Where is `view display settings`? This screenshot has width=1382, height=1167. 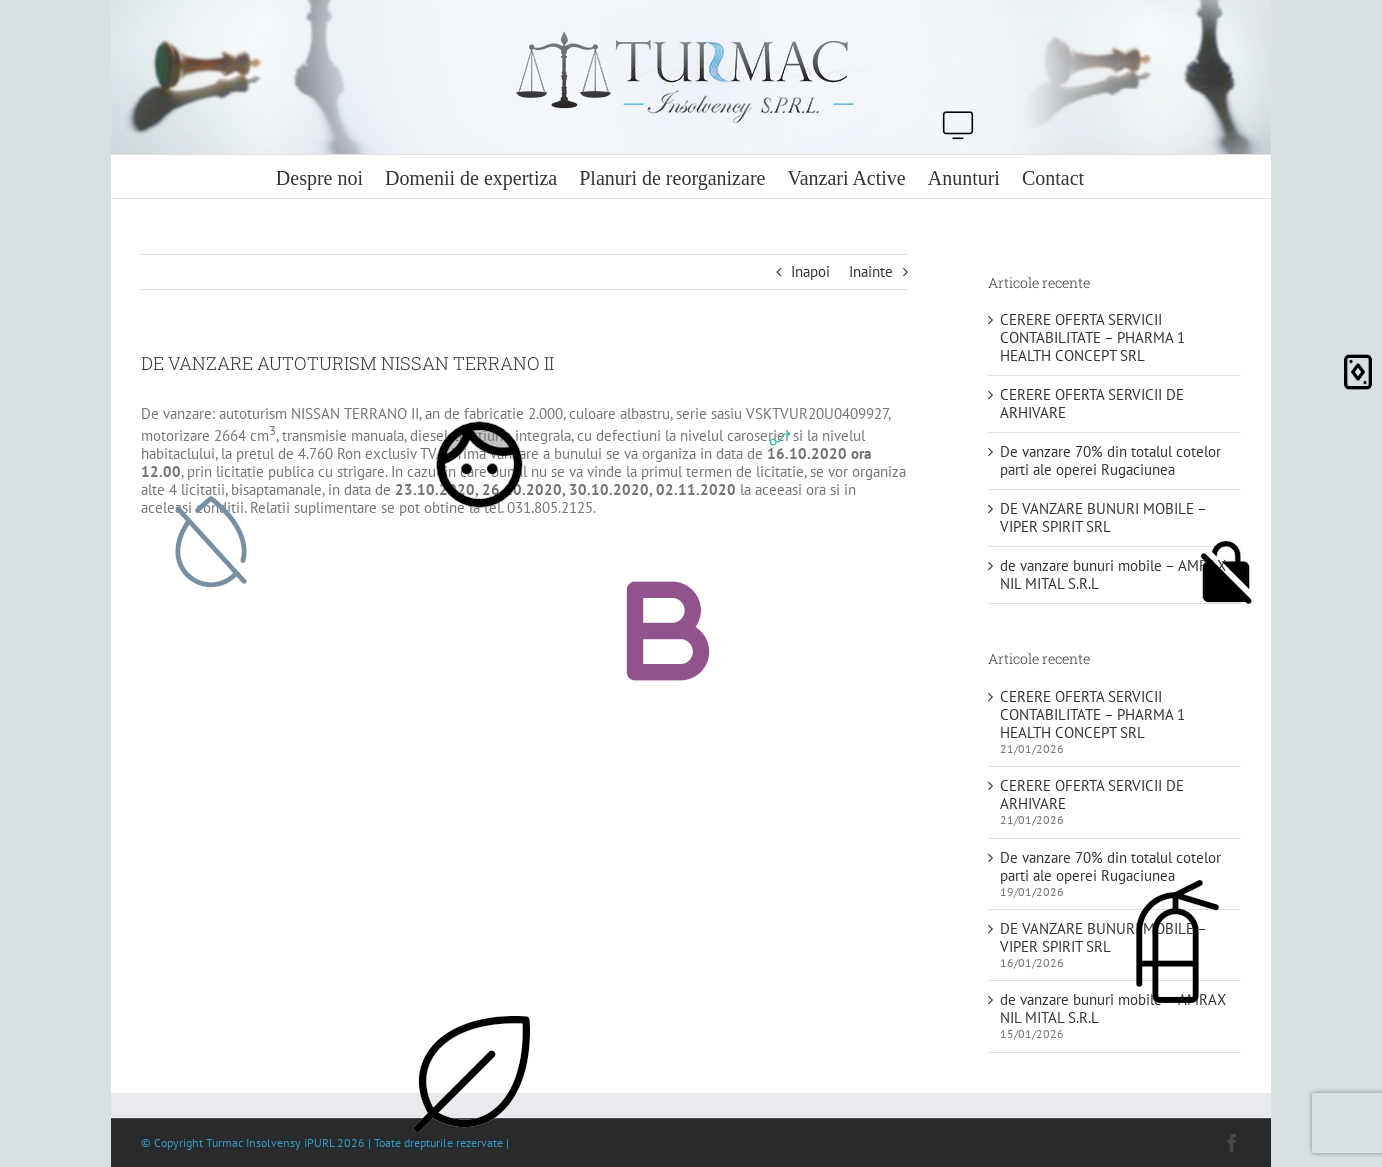
view display settings is located at coordinates (958, 124).